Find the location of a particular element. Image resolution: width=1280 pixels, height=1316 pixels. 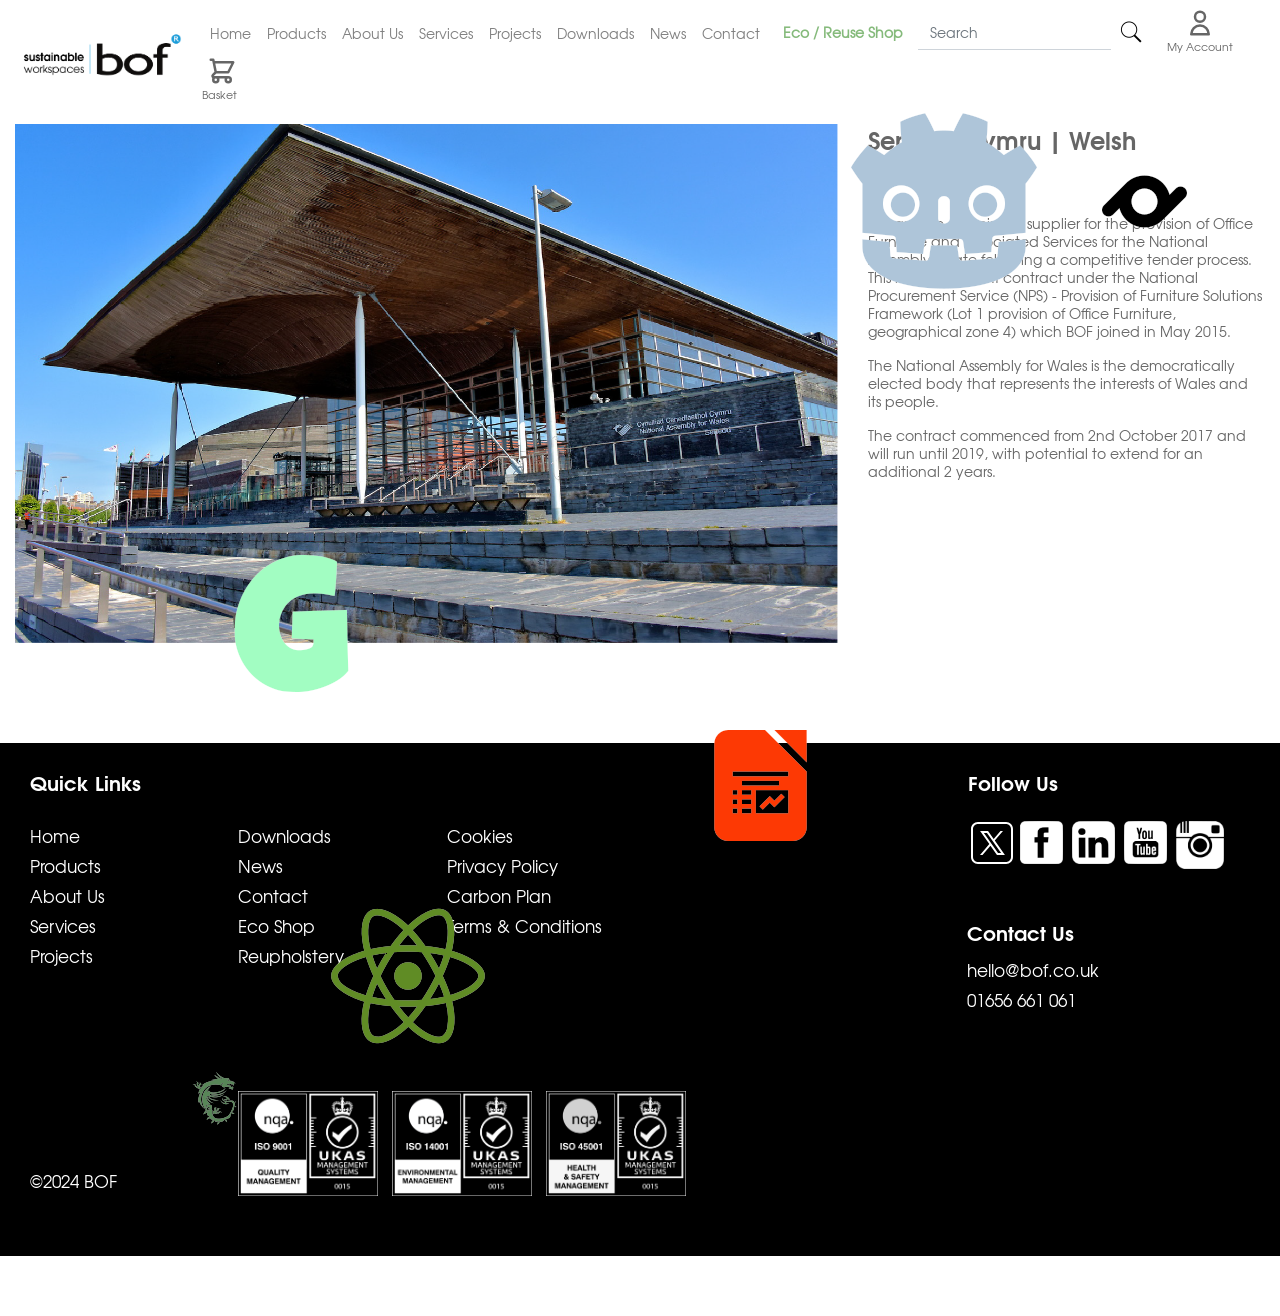

MSI brand logo is located at coordinates (214, 1098).